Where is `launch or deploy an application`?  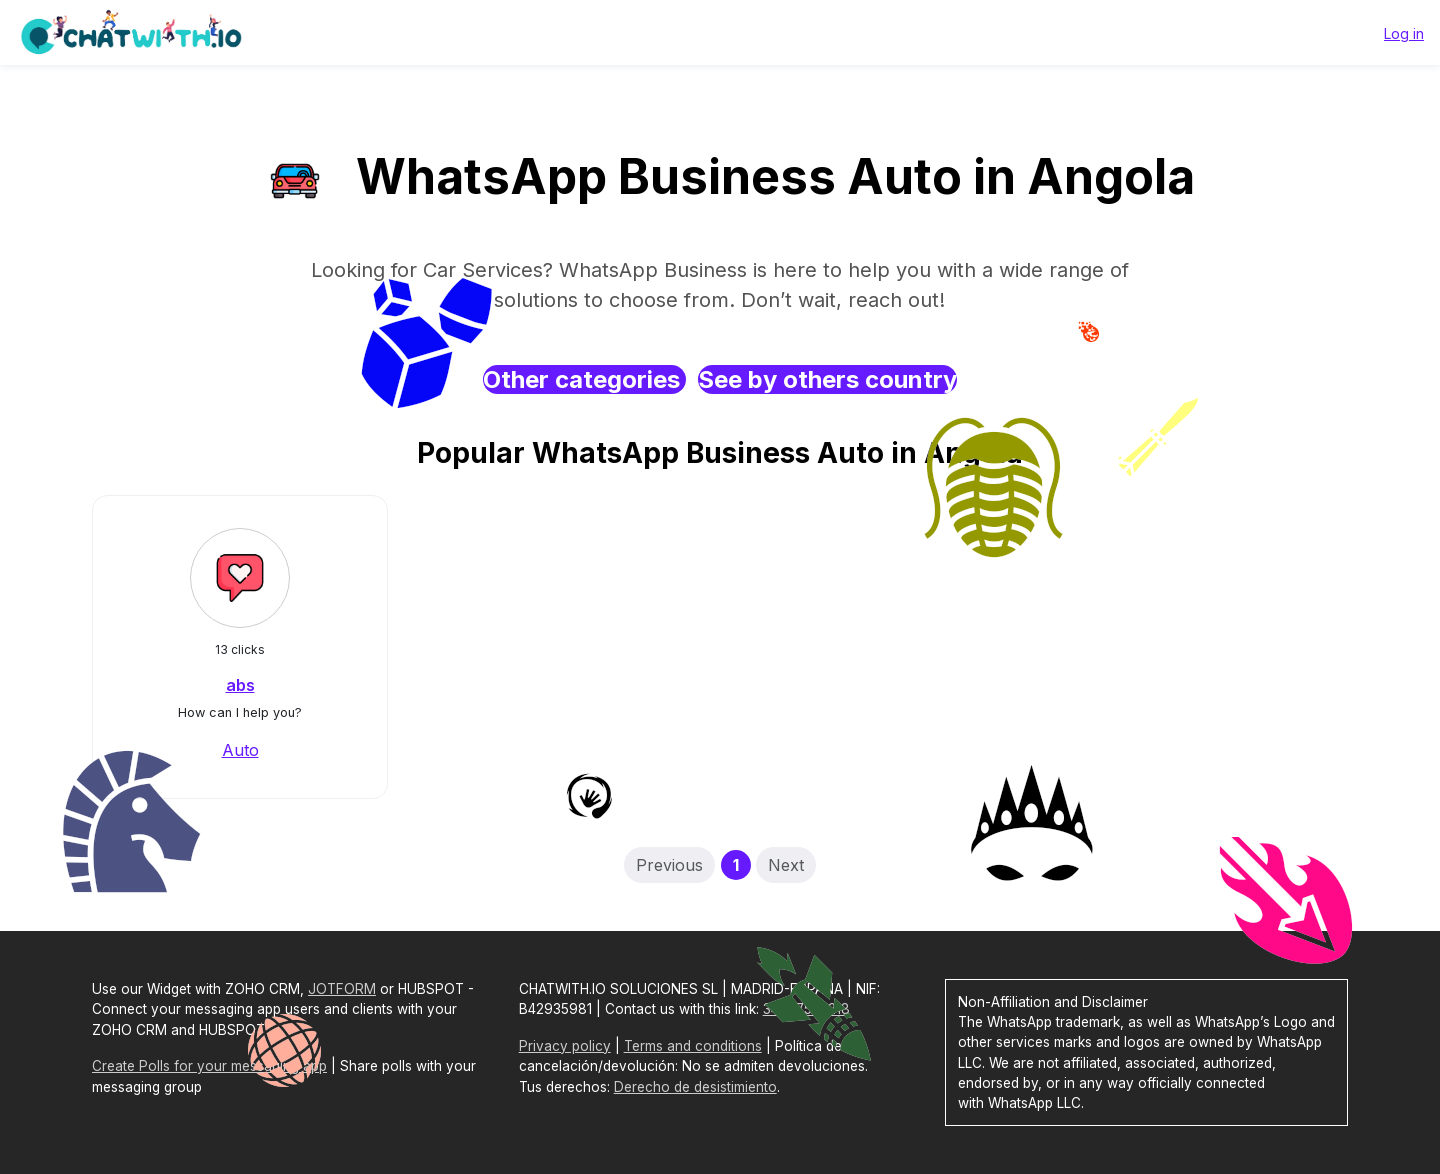 launch or deploy an application is located at coordinates (814, 1002).